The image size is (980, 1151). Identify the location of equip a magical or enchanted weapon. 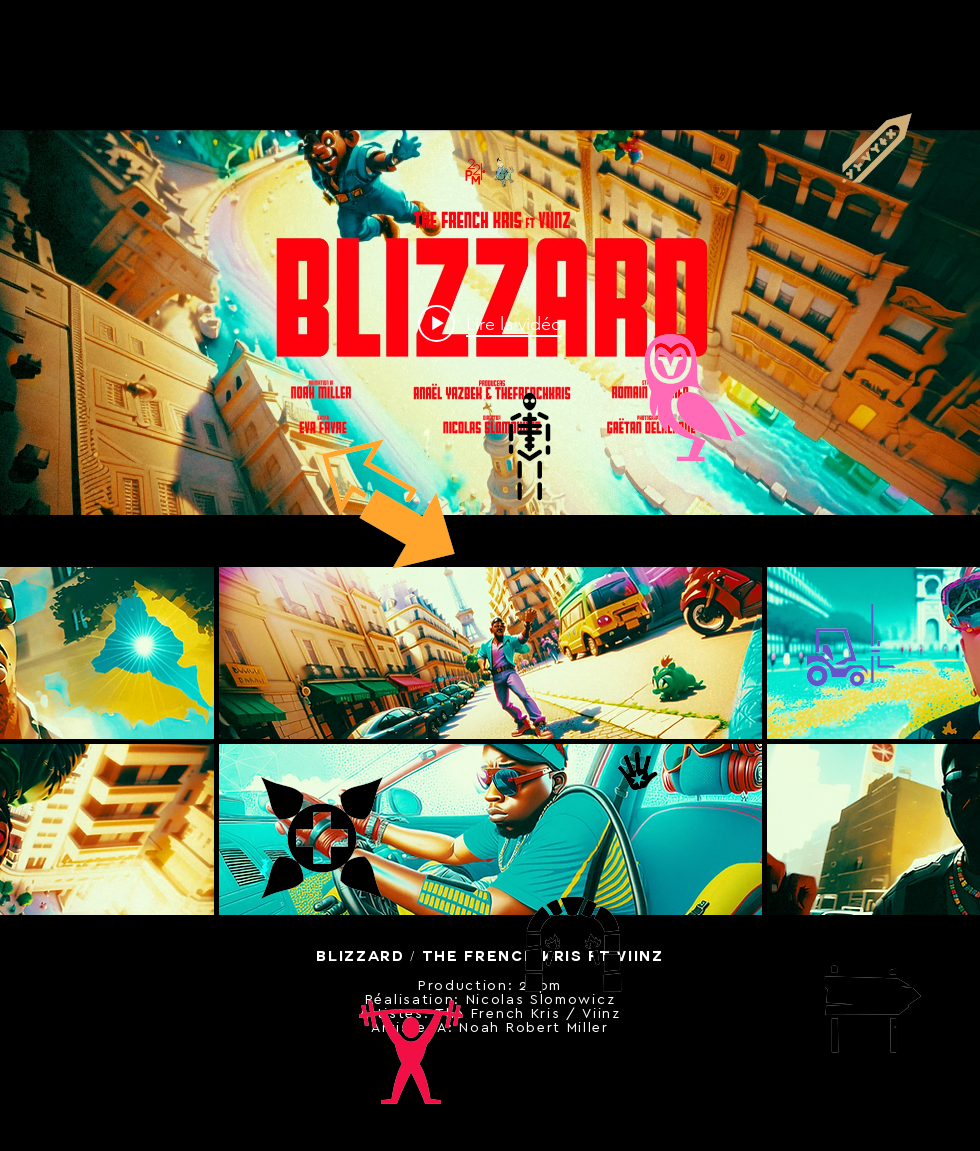
(877, 148).